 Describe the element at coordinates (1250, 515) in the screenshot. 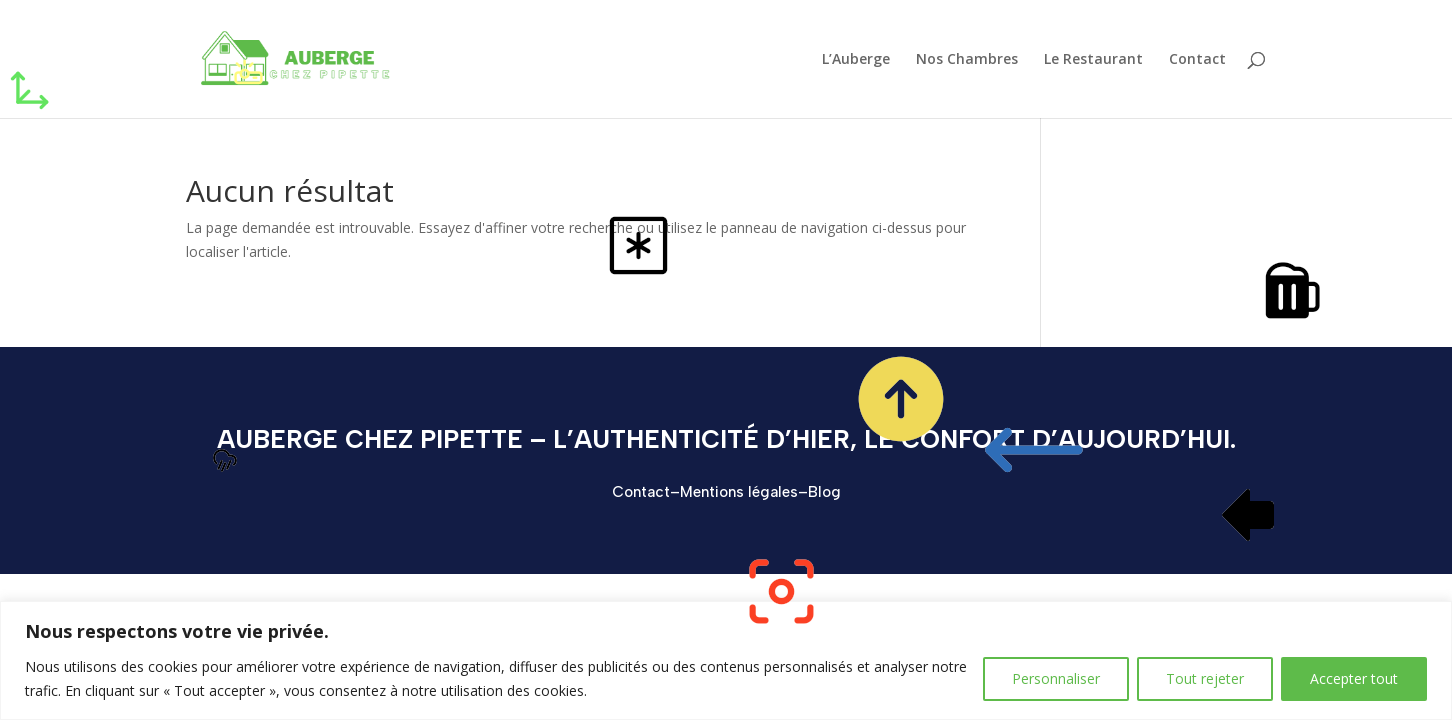

I see `go back to the previous screen` at that location.